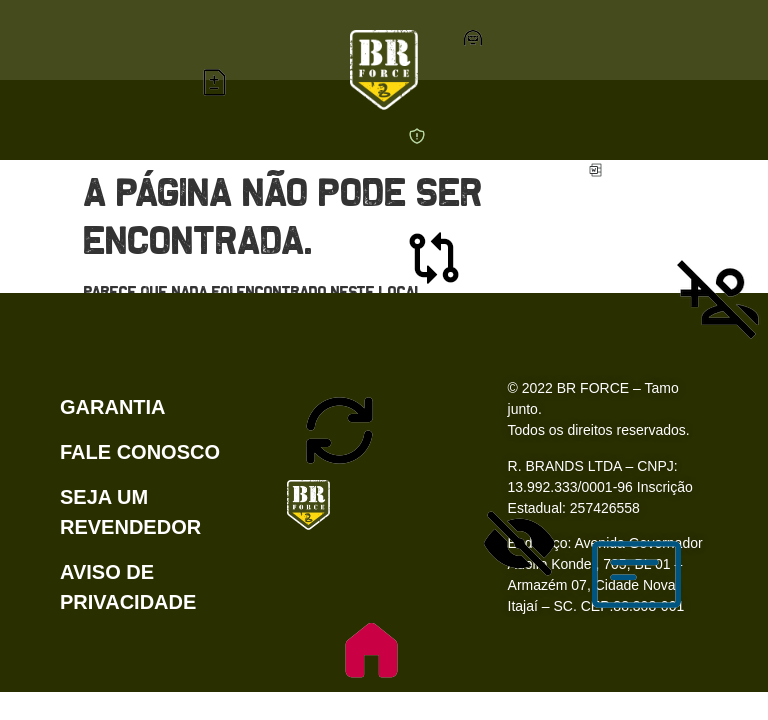  I want to click on indicates user cannot be added as a contact, so click(719, 296).